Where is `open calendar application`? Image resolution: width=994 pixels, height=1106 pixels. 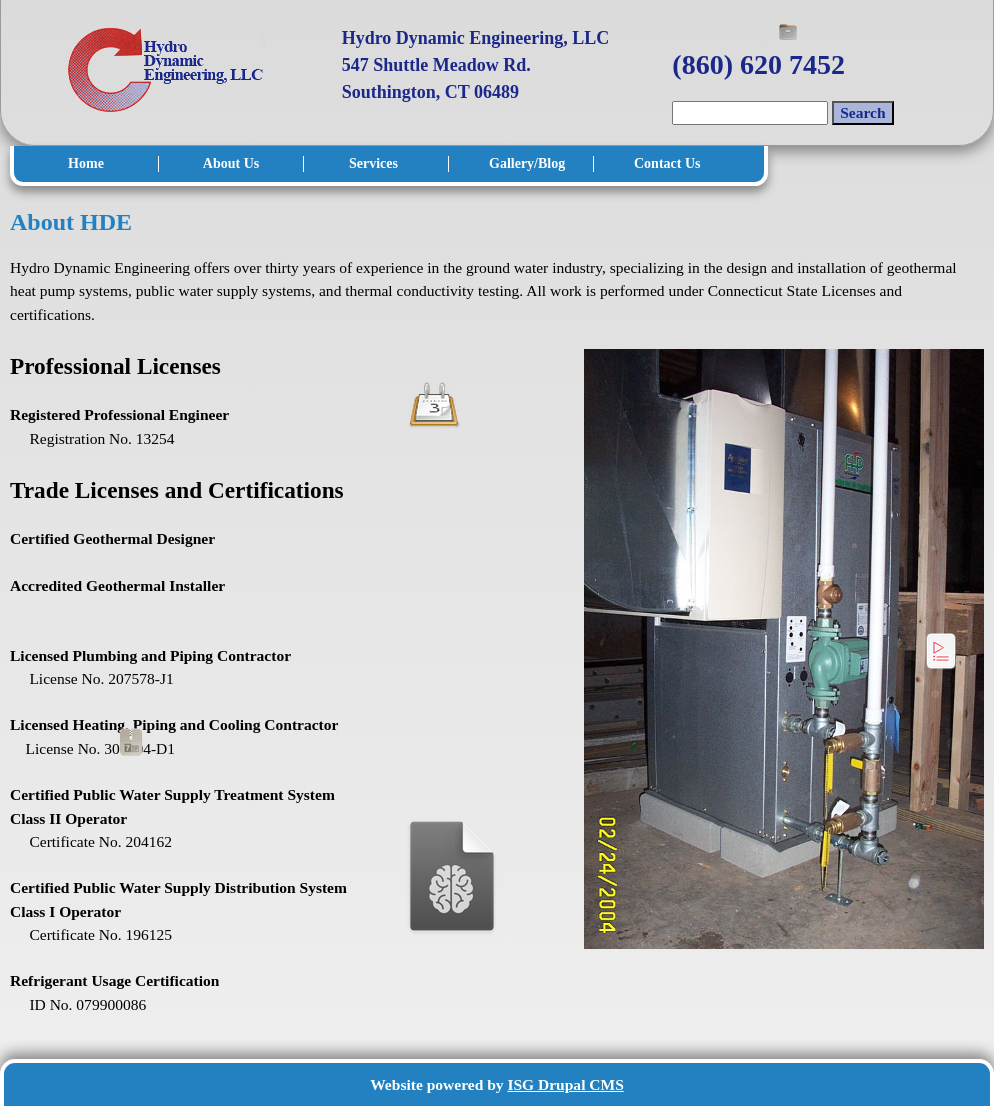 open calendar application is located at coordinates (434, 407).